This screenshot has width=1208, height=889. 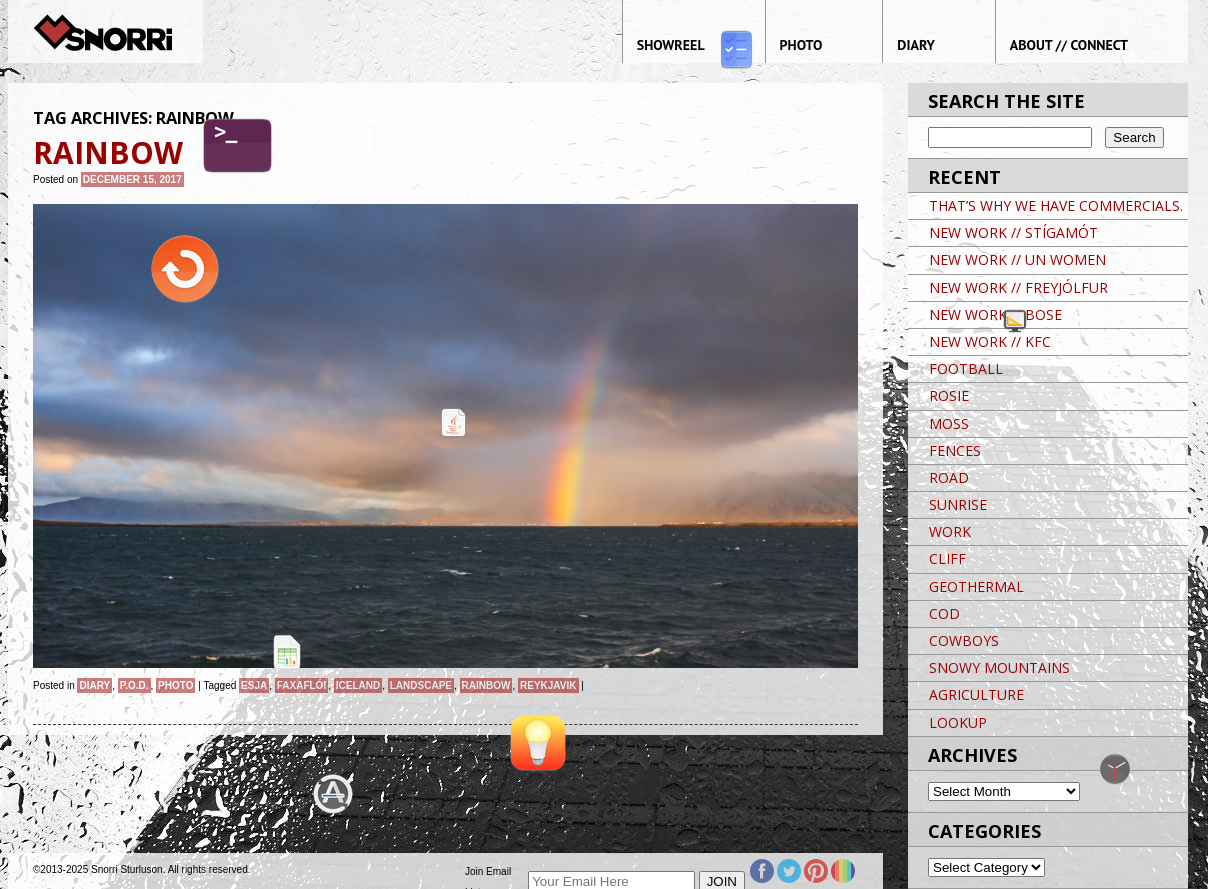 I want to click on open the clock application, so click(x=1115, y=769).